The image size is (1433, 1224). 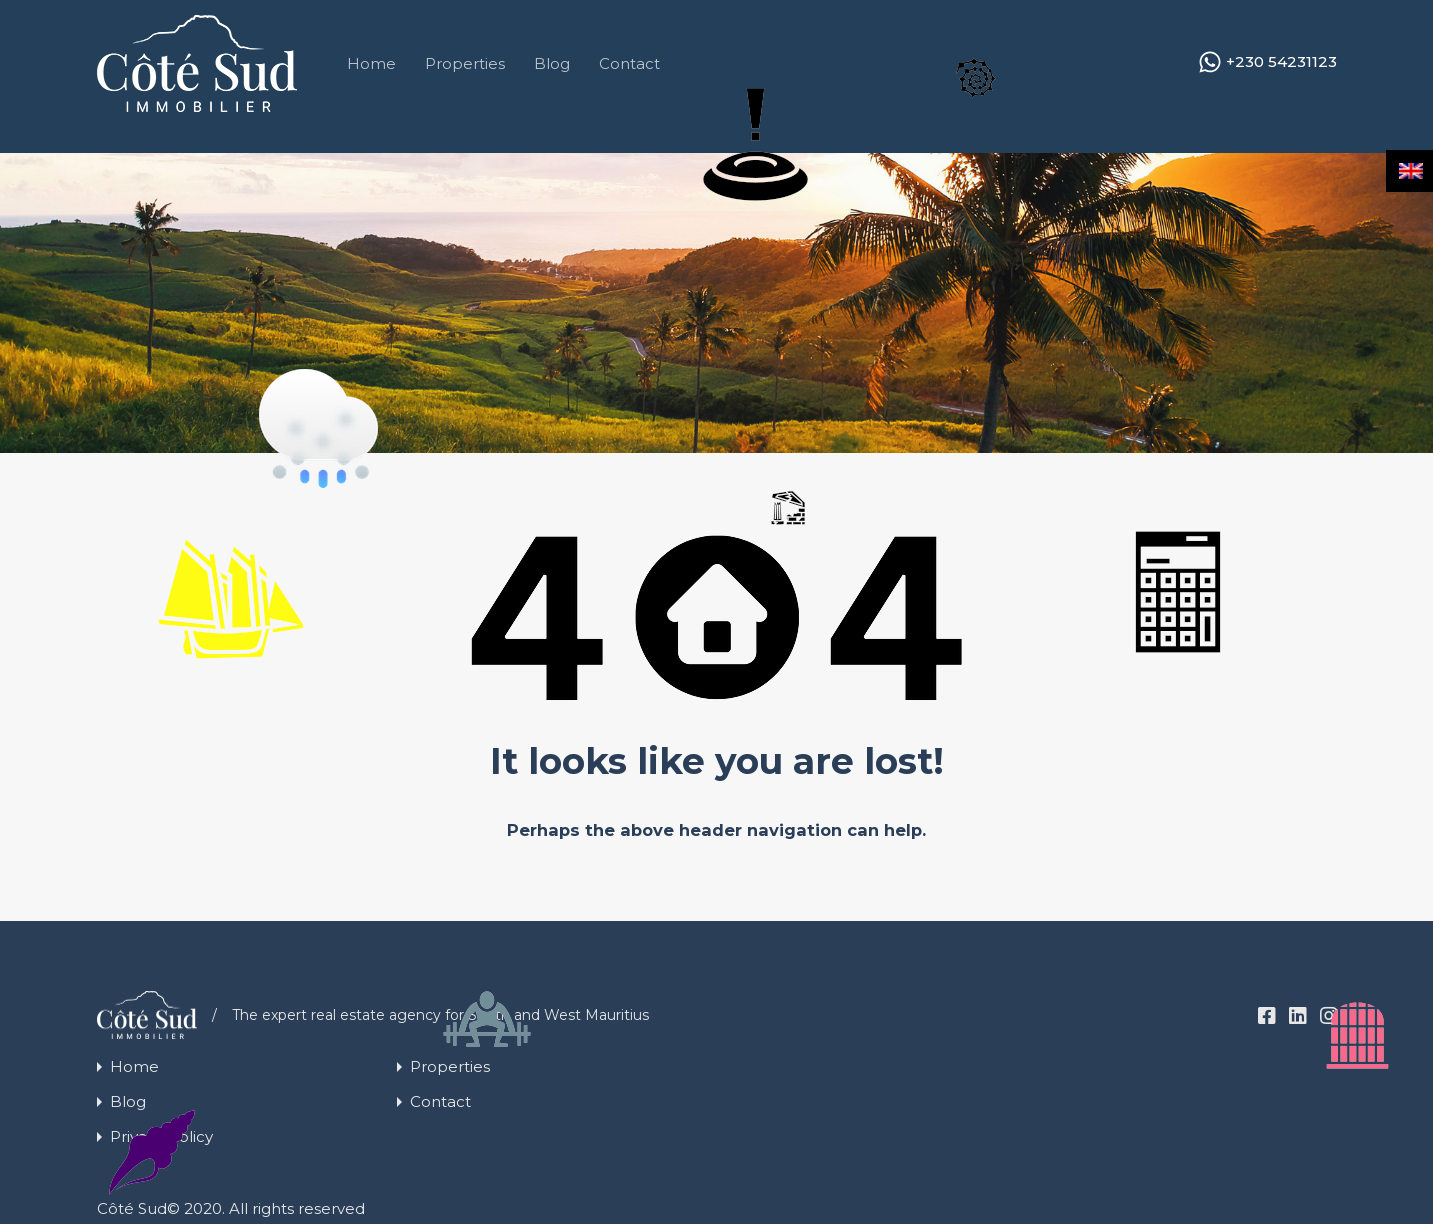 I want to click on track weightlifting or strength training exercises, so click(x=487, y=1003).